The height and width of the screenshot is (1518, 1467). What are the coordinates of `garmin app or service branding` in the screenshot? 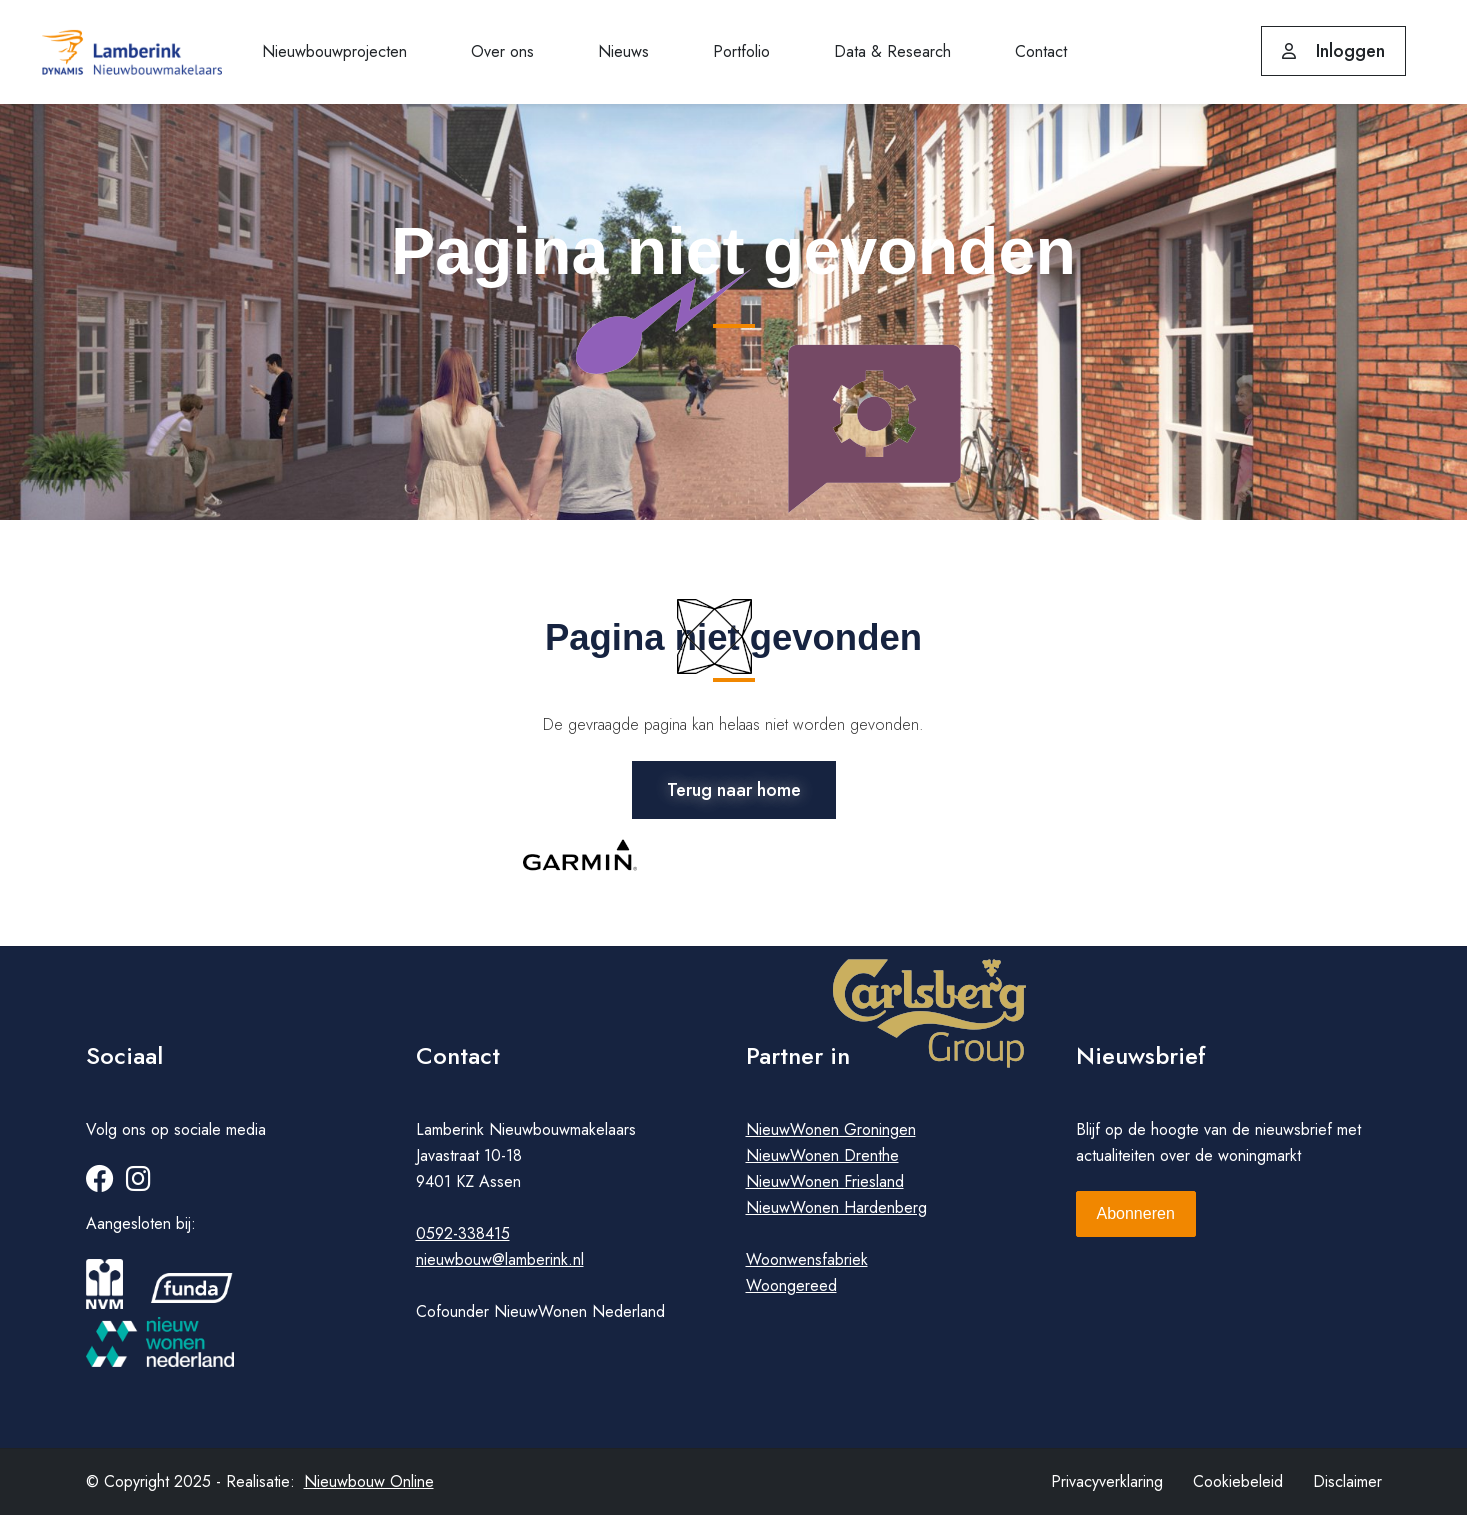 It's located at (580, 855).